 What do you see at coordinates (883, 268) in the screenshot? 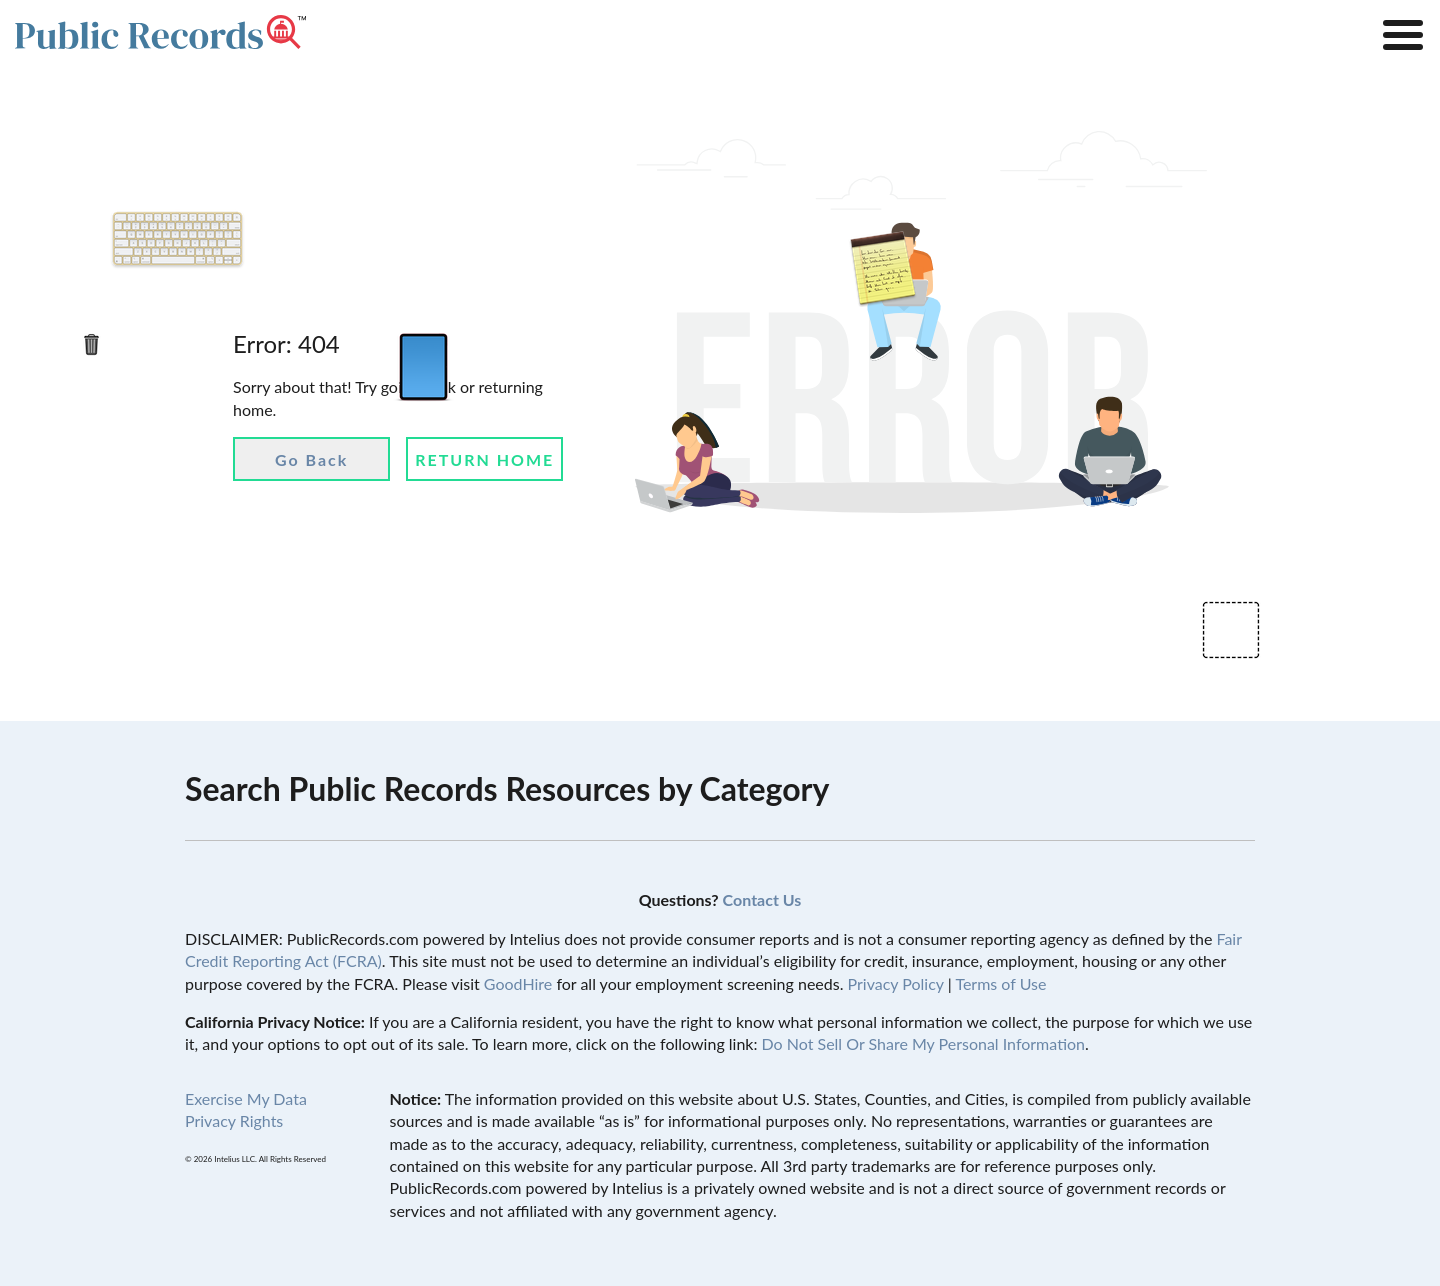
I see `open notes application` at bounding box center [883, 268].